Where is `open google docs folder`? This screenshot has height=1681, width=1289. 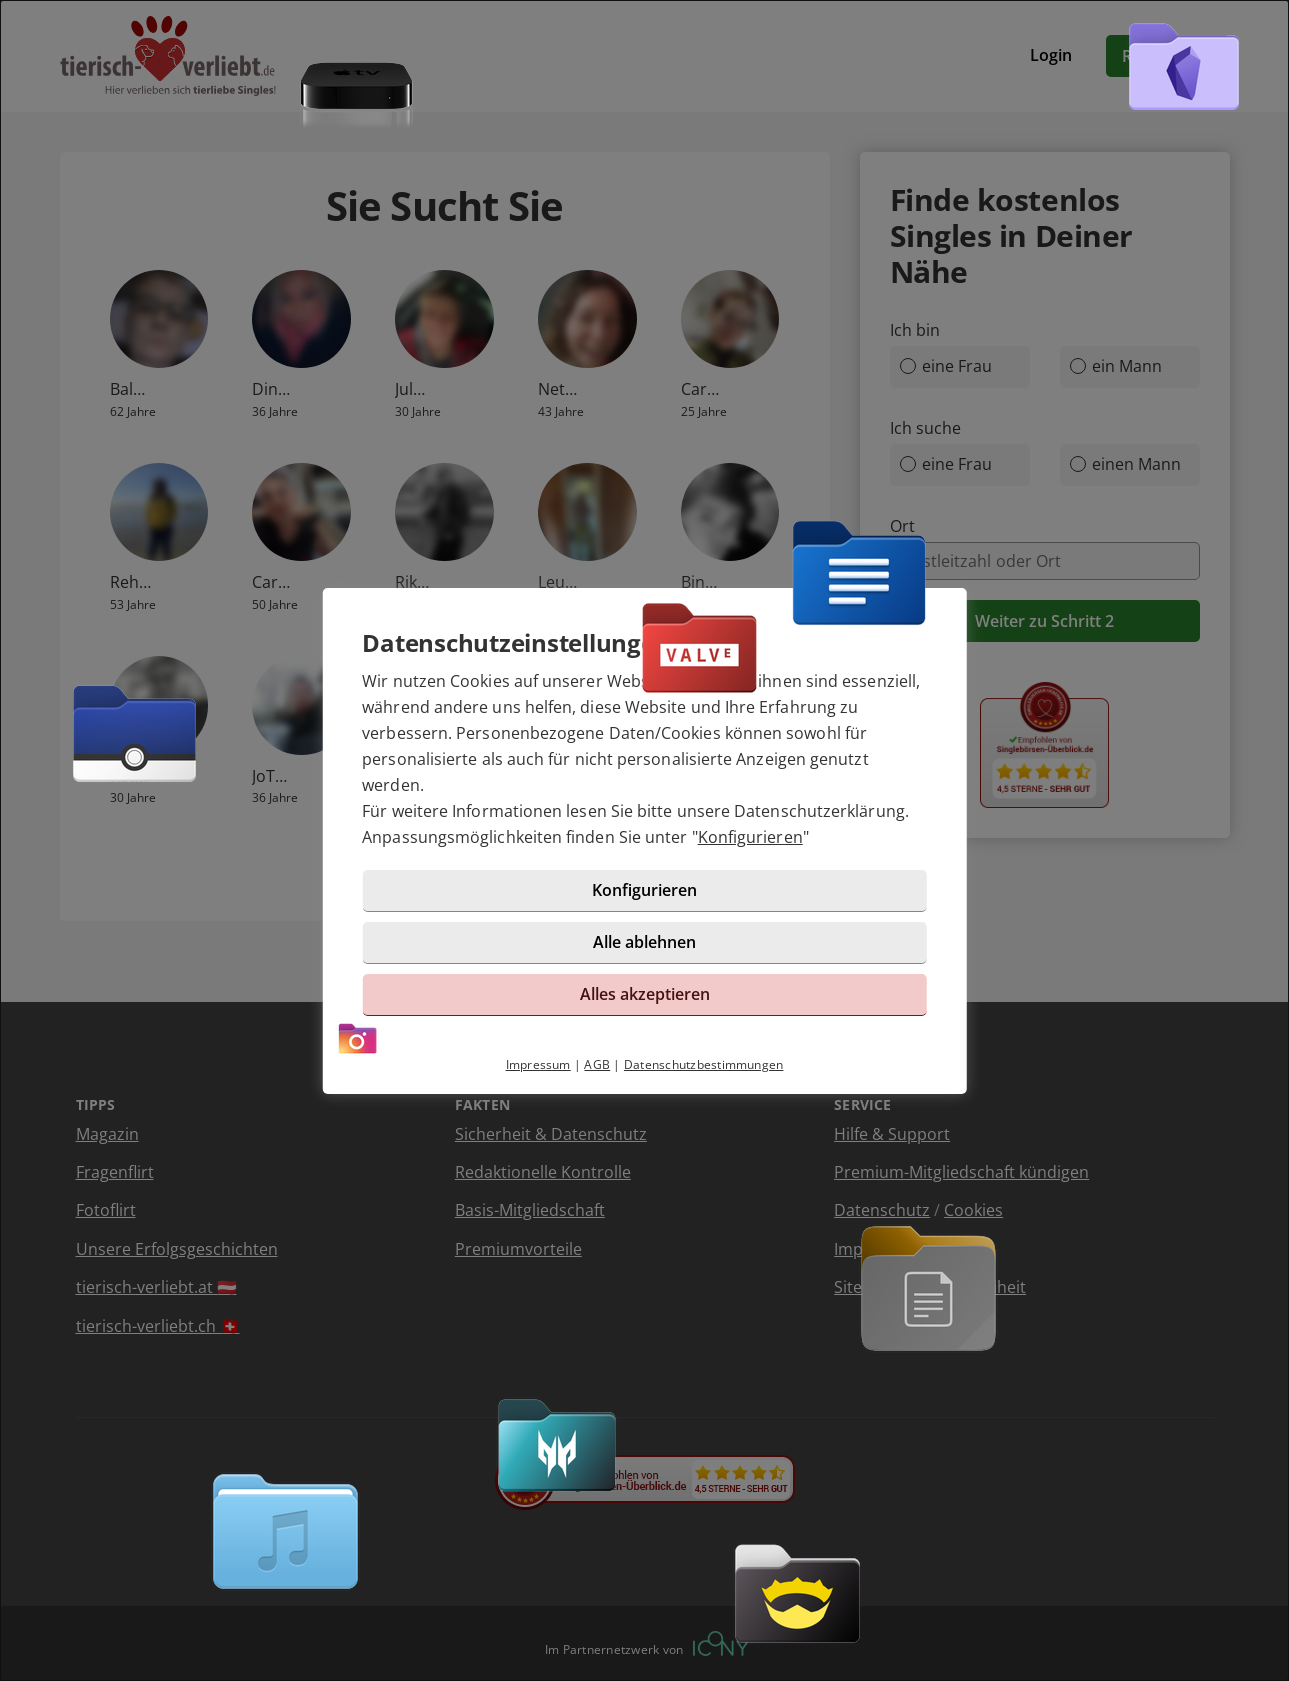
open google docs folder is located at coordinates (858, 576).